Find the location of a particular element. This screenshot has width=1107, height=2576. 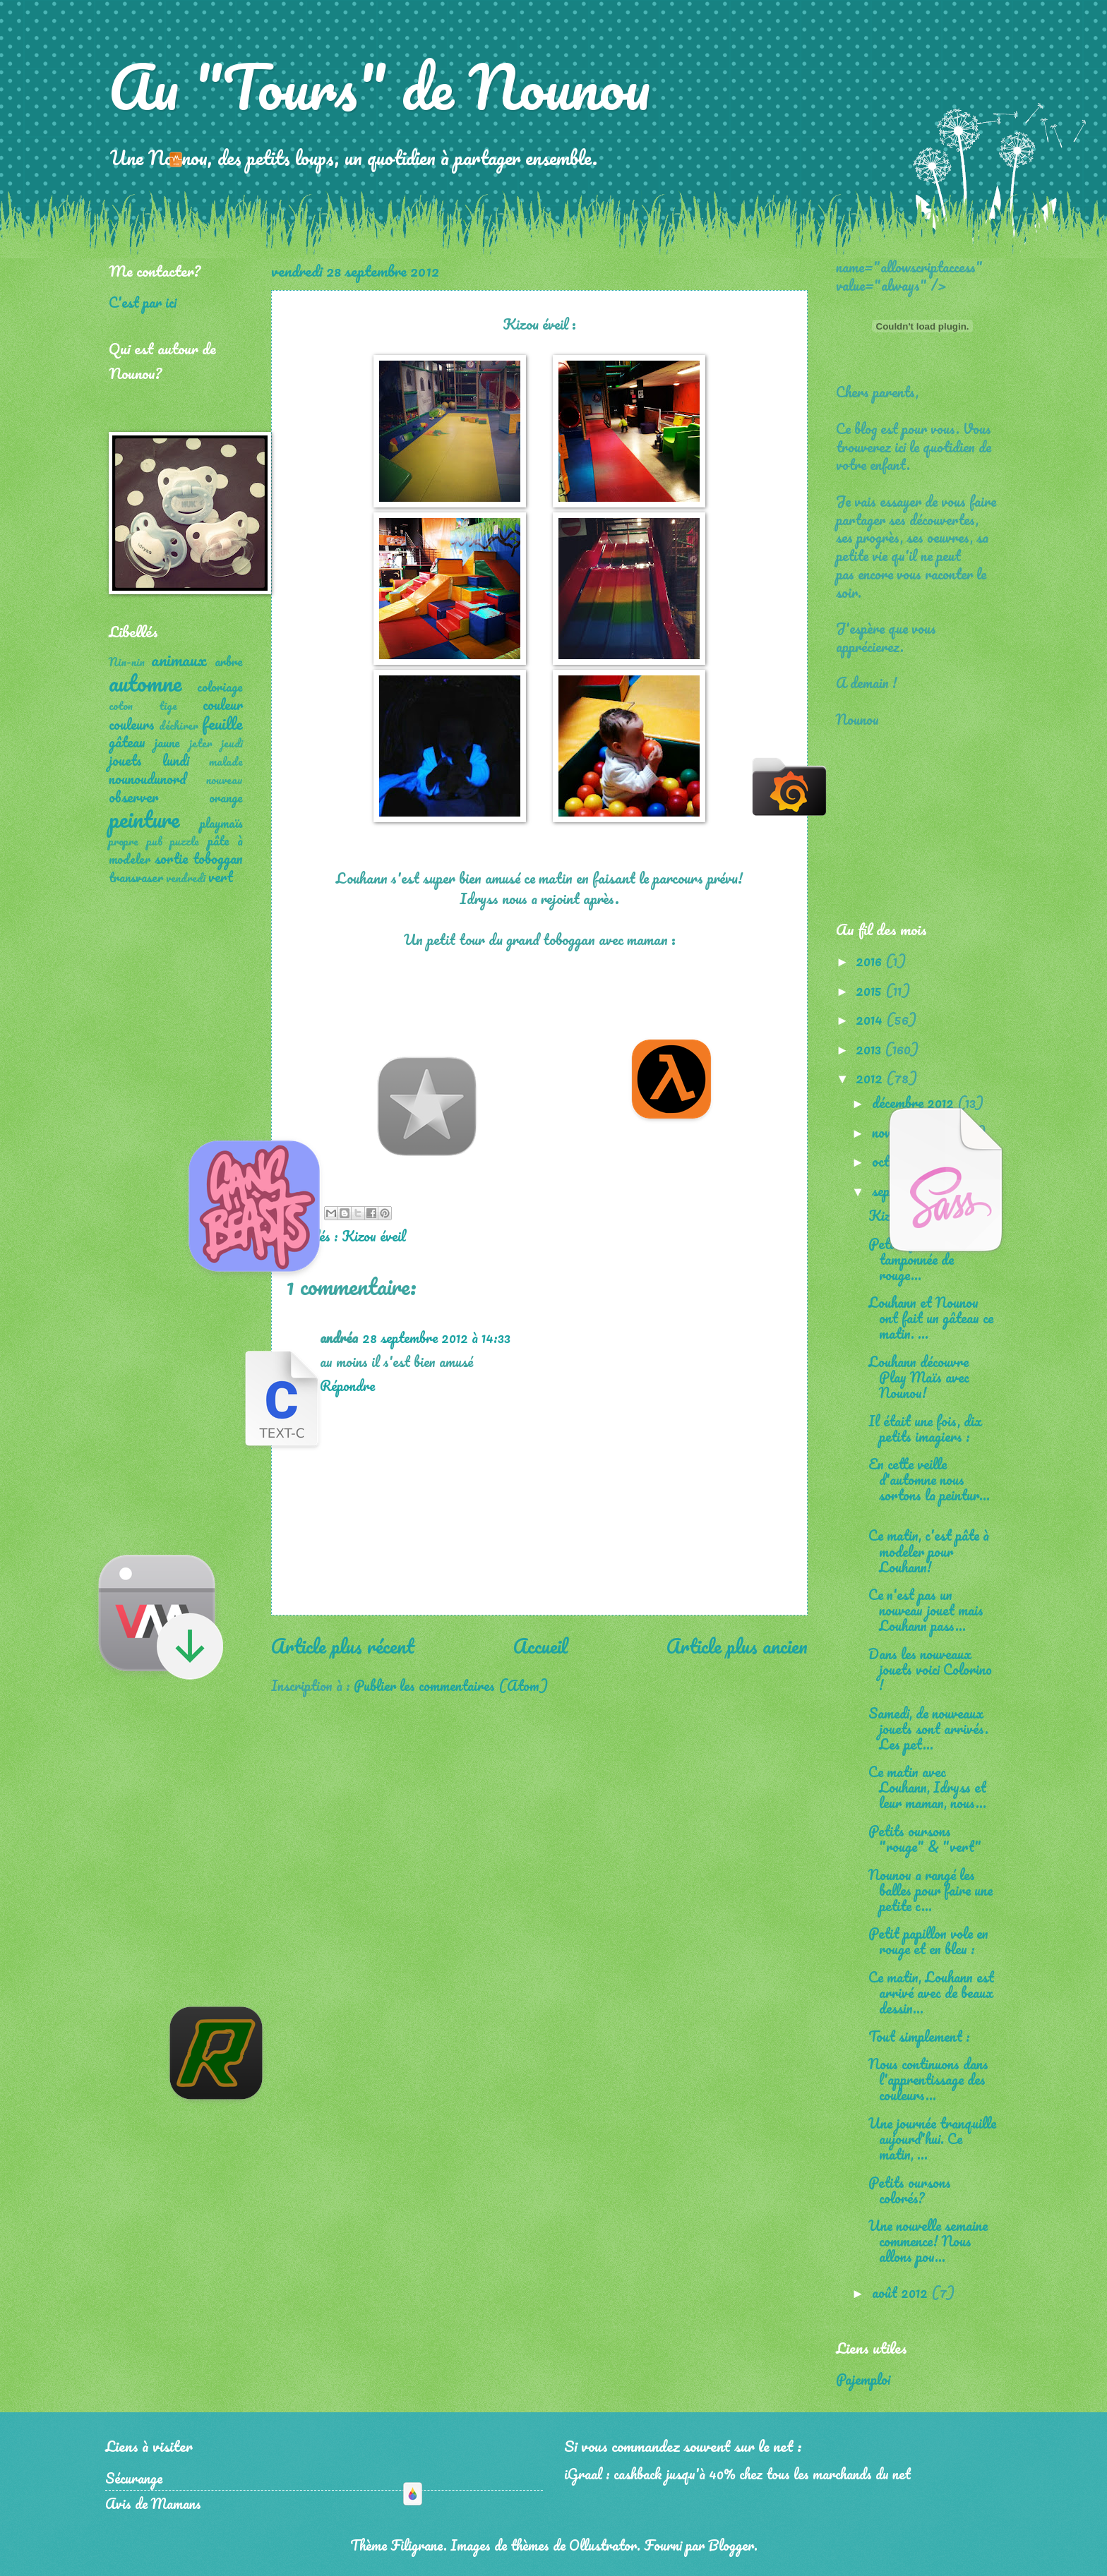

launch Command & Conquer: Red Alert 2 is located at coordinates (216, 2053).